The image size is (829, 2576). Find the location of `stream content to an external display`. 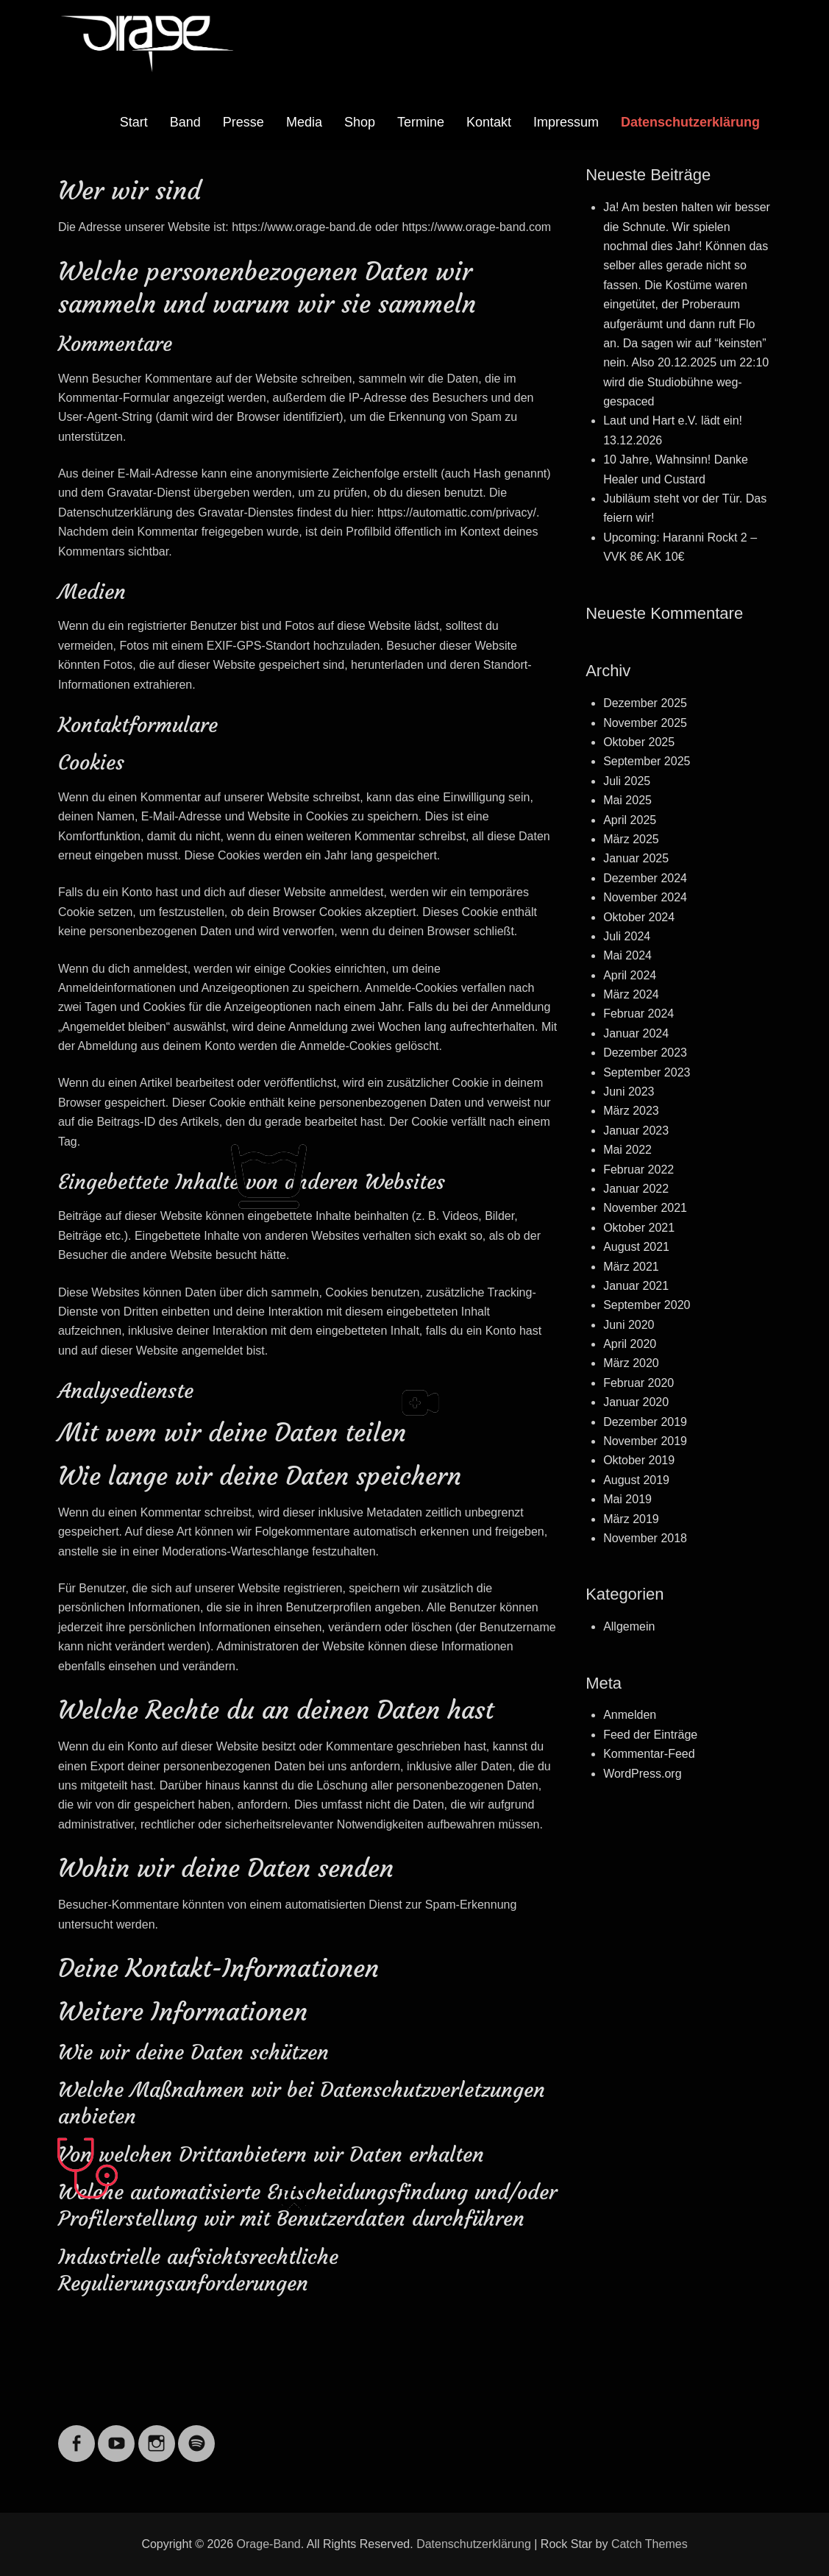

stream content to an external display is located at coordinates (294, 2199).